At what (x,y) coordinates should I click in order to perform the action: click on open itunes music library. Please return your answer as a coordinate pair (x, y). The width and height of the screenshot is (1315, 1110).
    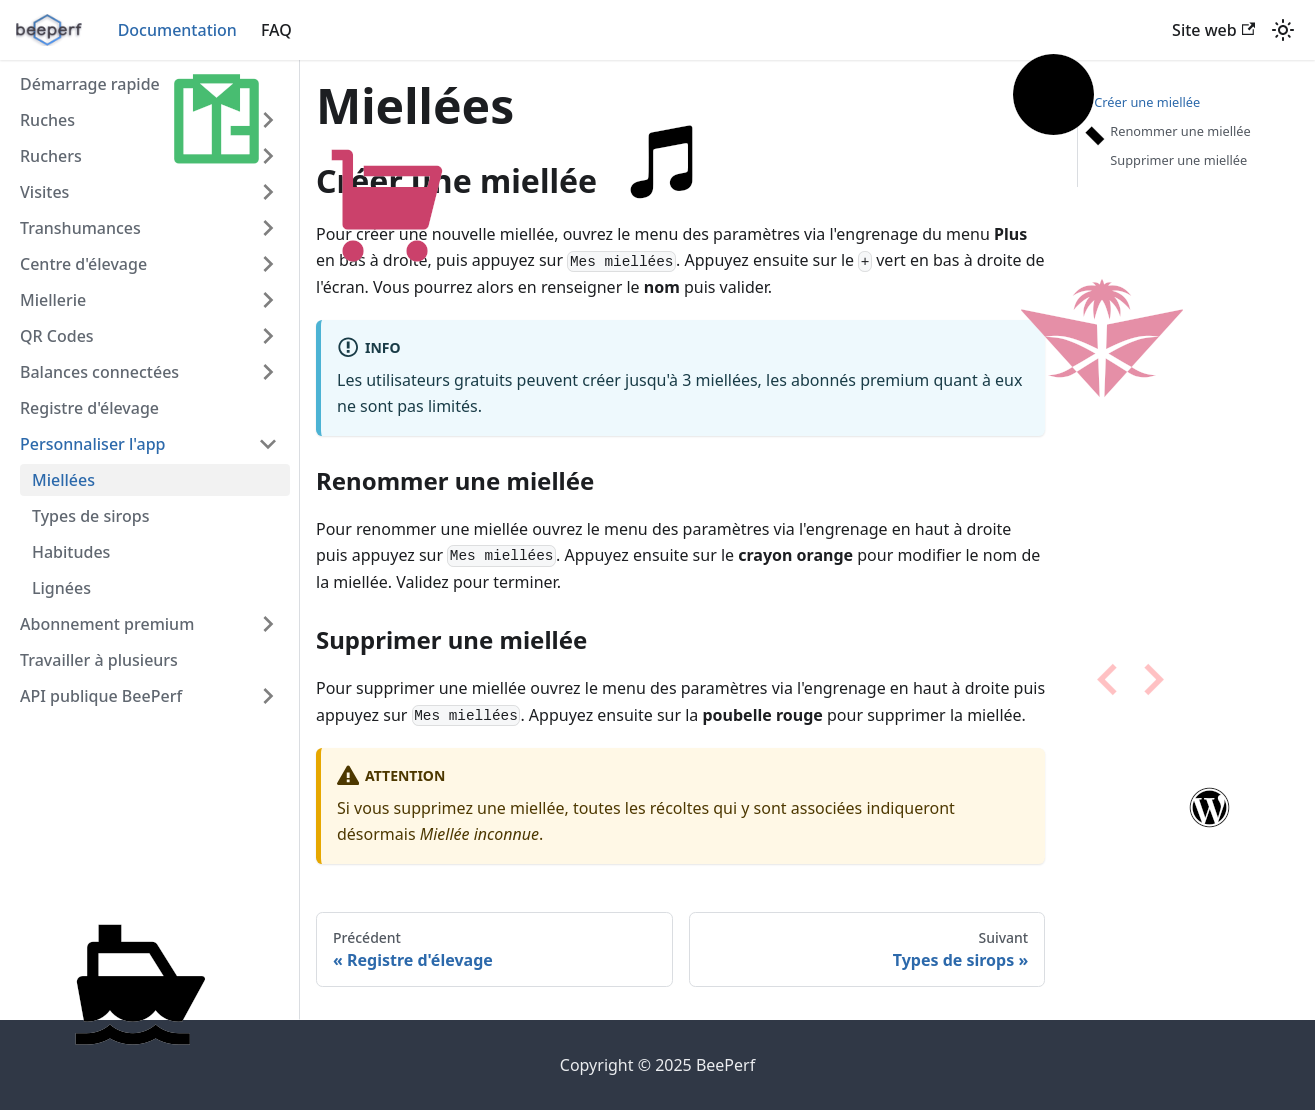
    Looking at the image, I should click on (661, 161).